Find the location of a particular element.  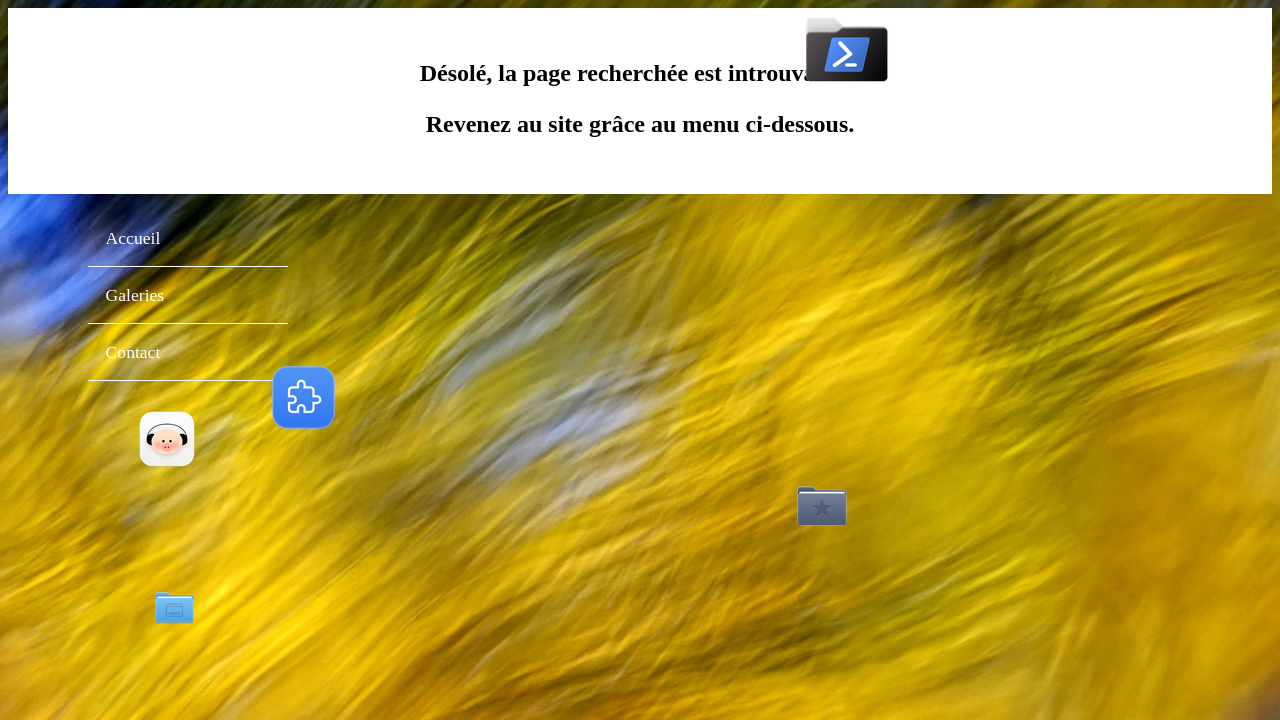

open spek audio spectrum analyzer app is located at coordinates (167, 439).